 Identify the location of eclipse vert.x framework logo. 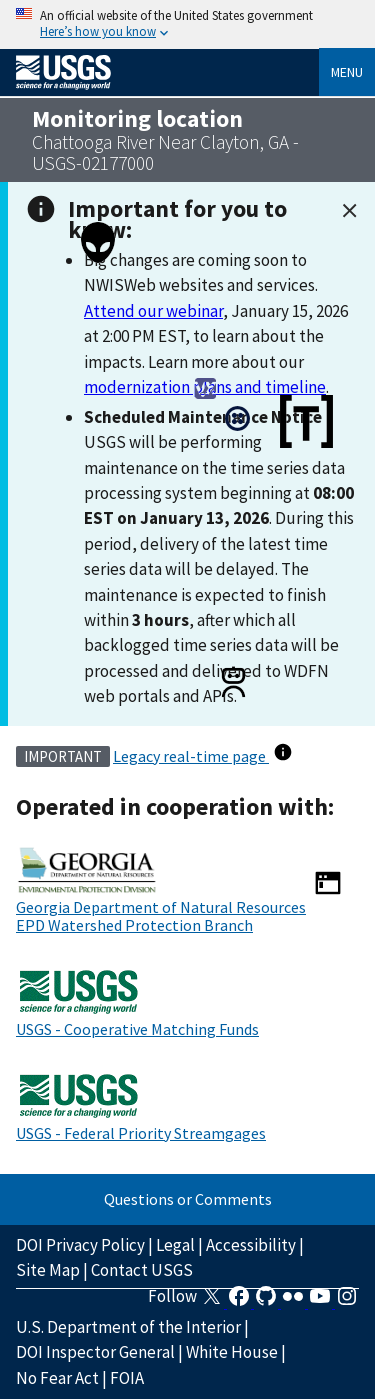
(205, 388).